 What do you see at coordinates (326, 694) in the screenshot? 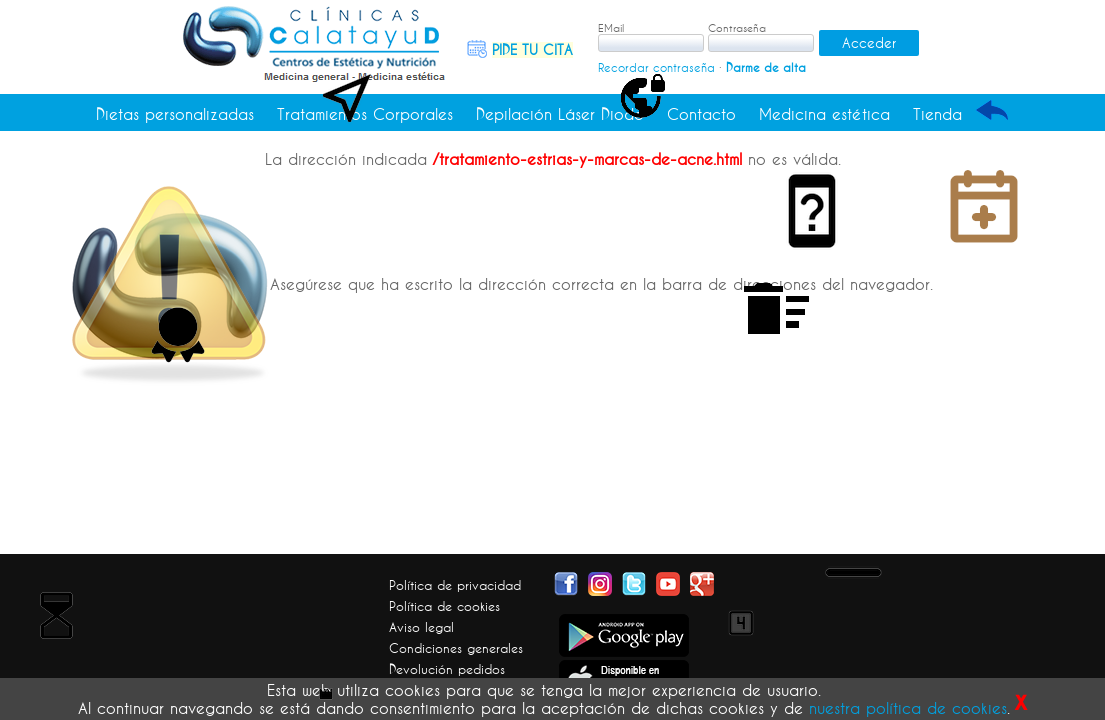
I see `create a new video or movie project` at bounding box center [326, 694].